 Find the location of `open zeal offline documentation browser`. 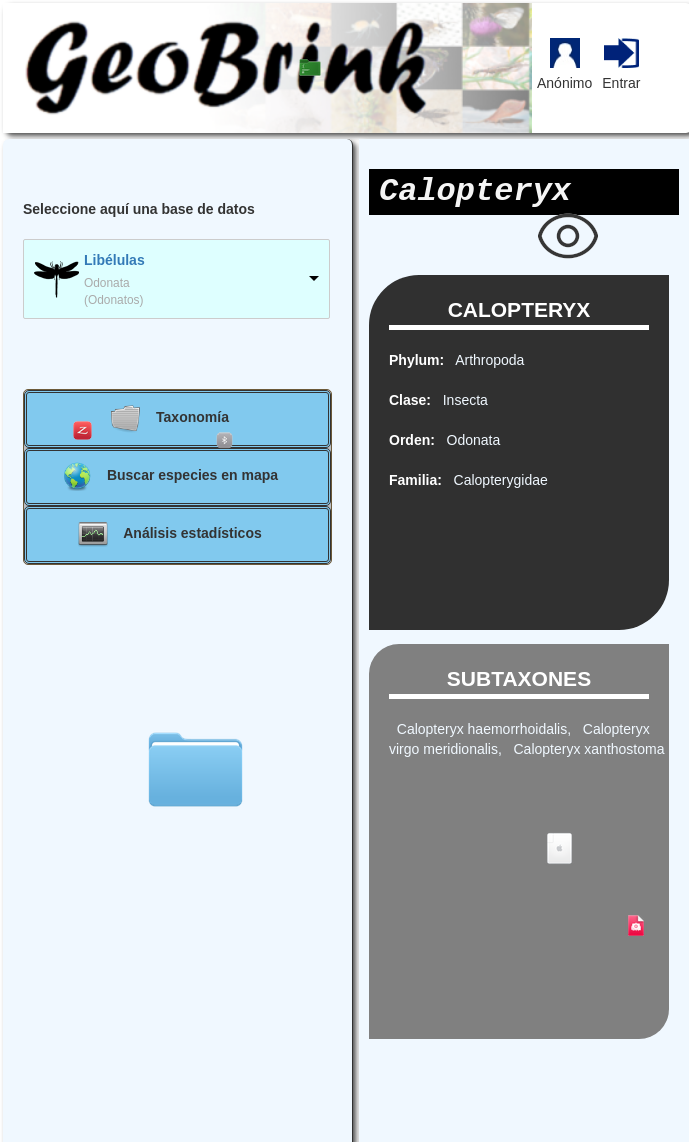

open zeal offline documentation browser is located at coordinates (82, 430).